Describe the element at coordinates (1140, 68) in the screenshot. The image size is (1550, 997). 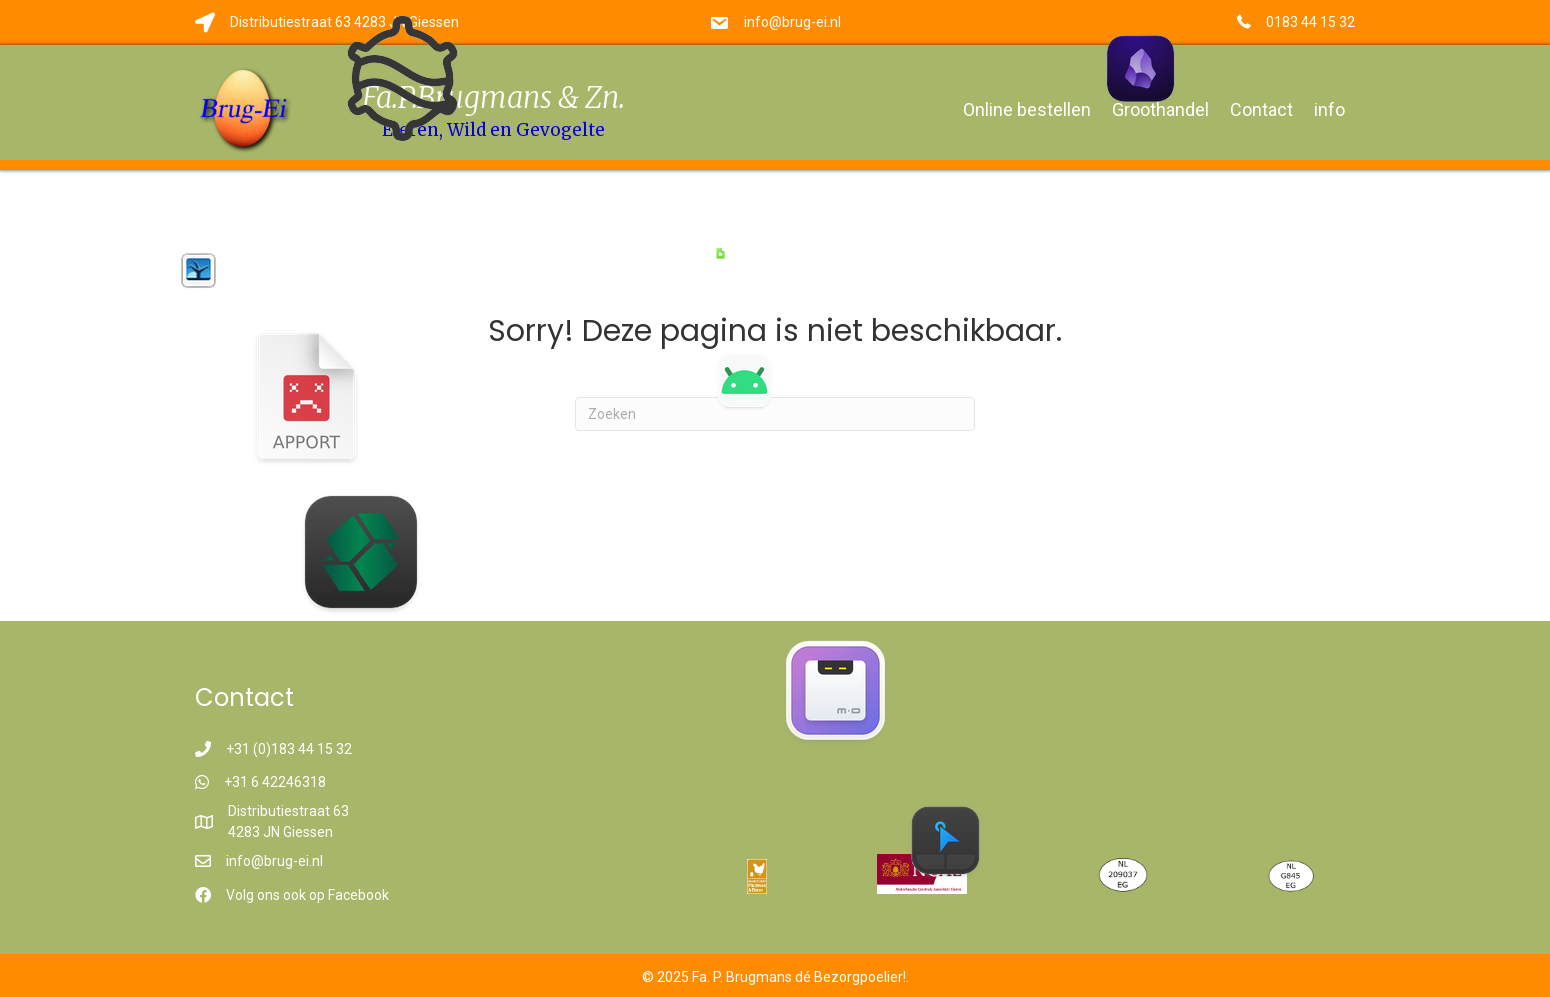
I see `open obsidian note-taking app` at that location.